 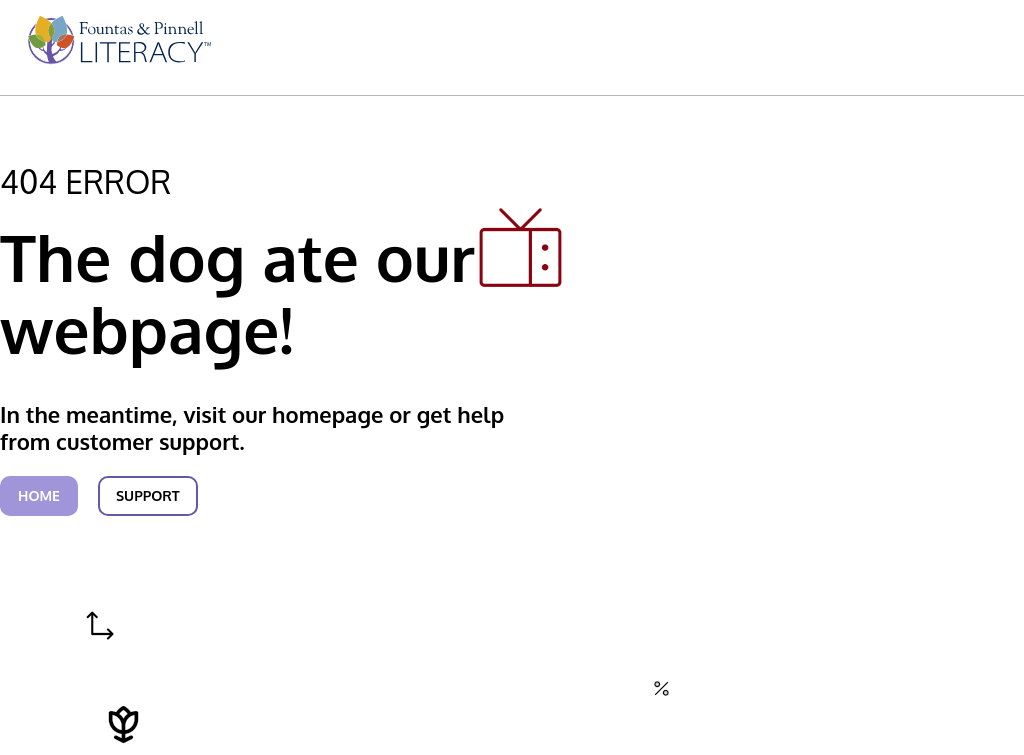 I want to click on view discount or sale pricing, so click(x=661, y=688).